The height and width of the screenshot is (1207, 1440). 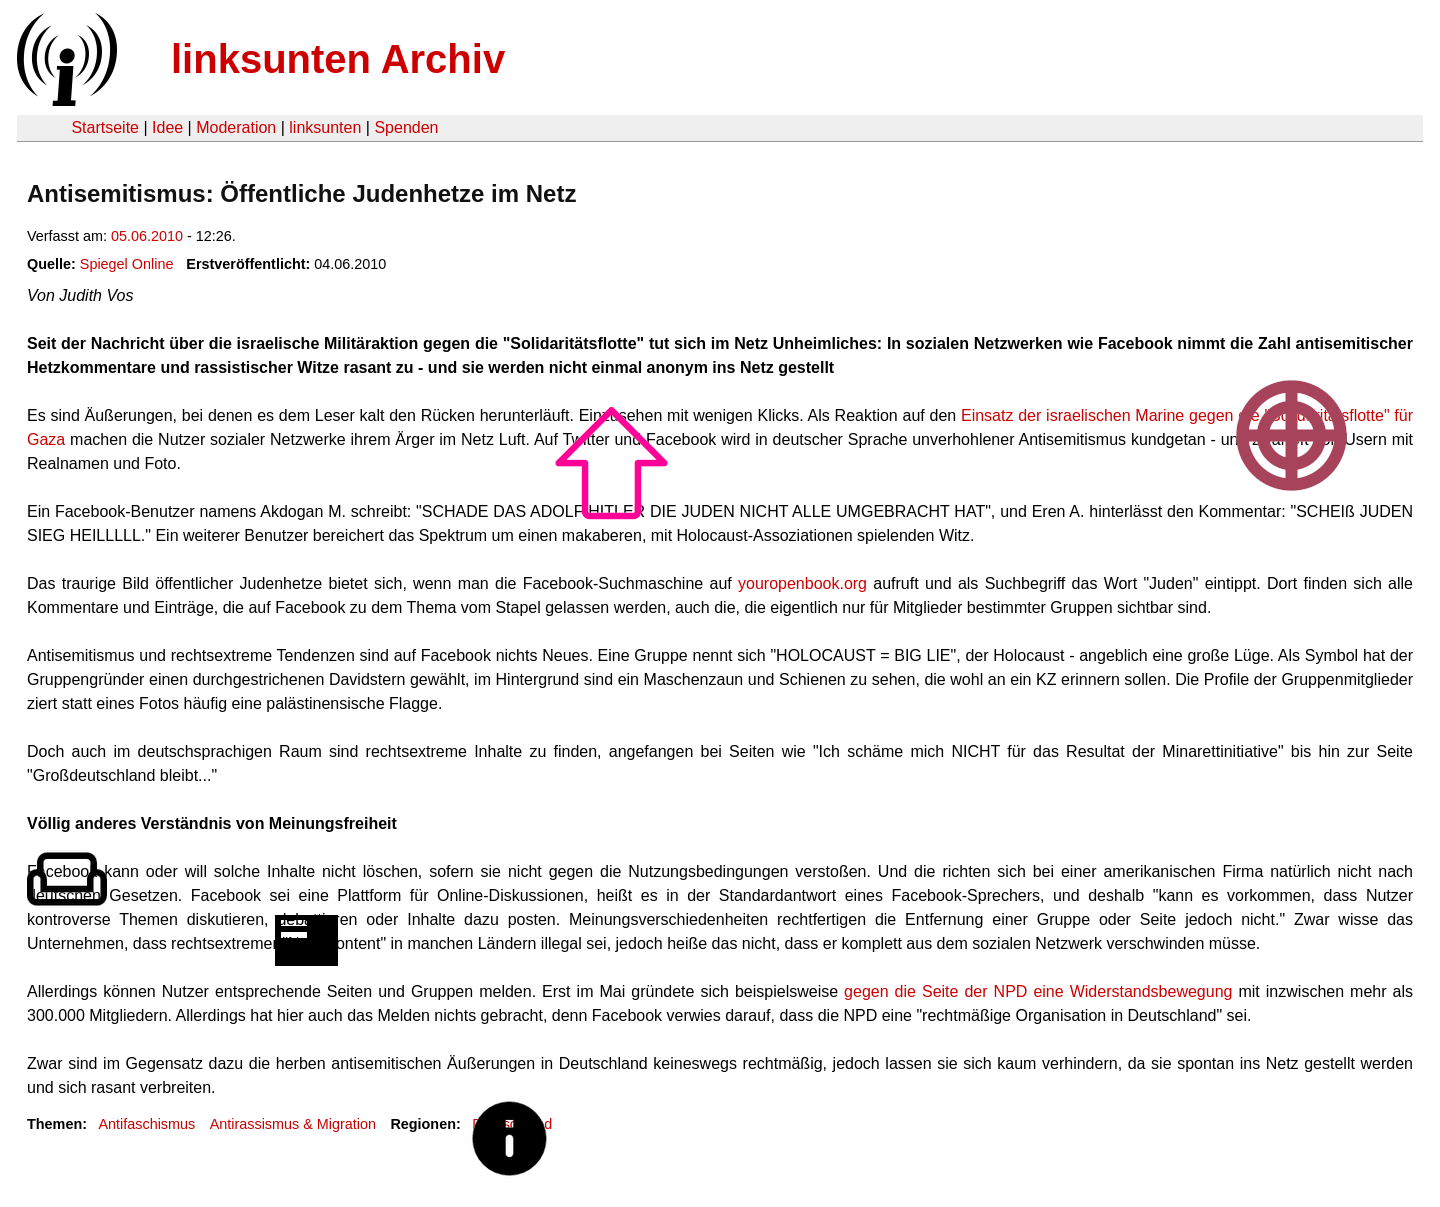 What do you see at coordinates (611, 467) in the screenshot?
I see `upvote or like content` at bounding box center [611, 467].